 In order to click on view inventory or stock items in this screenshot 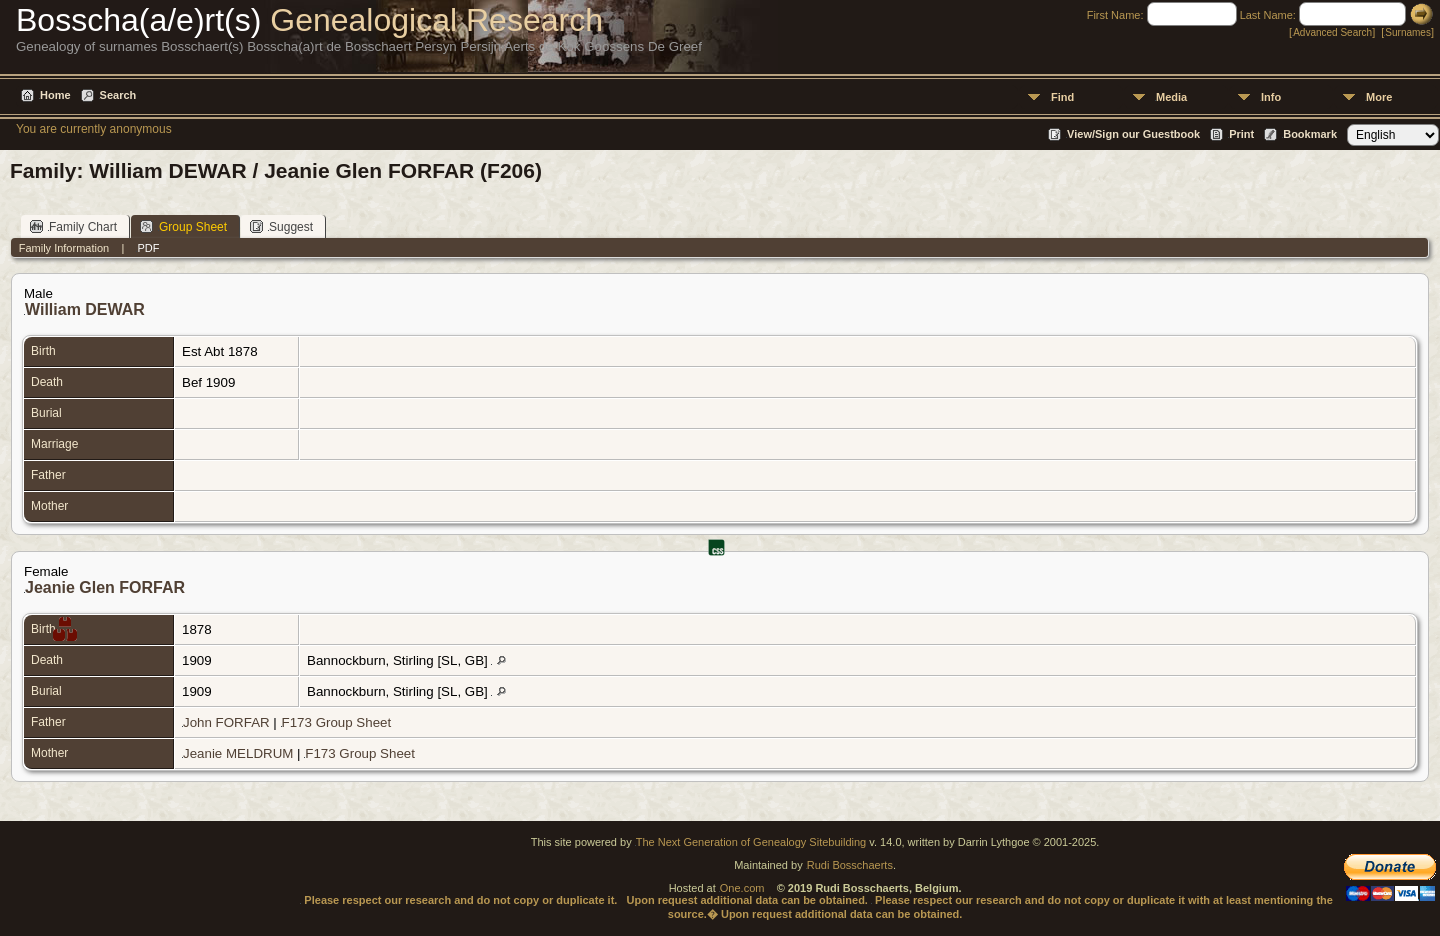, I will do `click(65, 629)`.